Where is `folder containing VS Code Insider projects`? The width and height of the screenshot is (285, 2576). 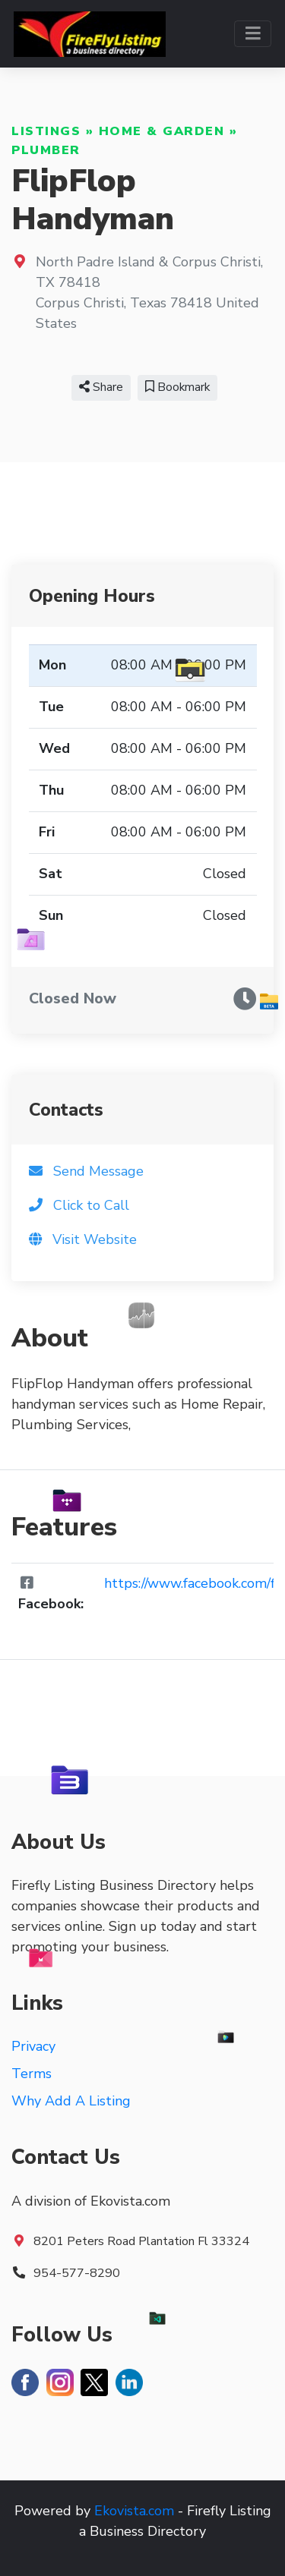 folder containing VS Code Insider projects is located at coordinates (157, 2319).